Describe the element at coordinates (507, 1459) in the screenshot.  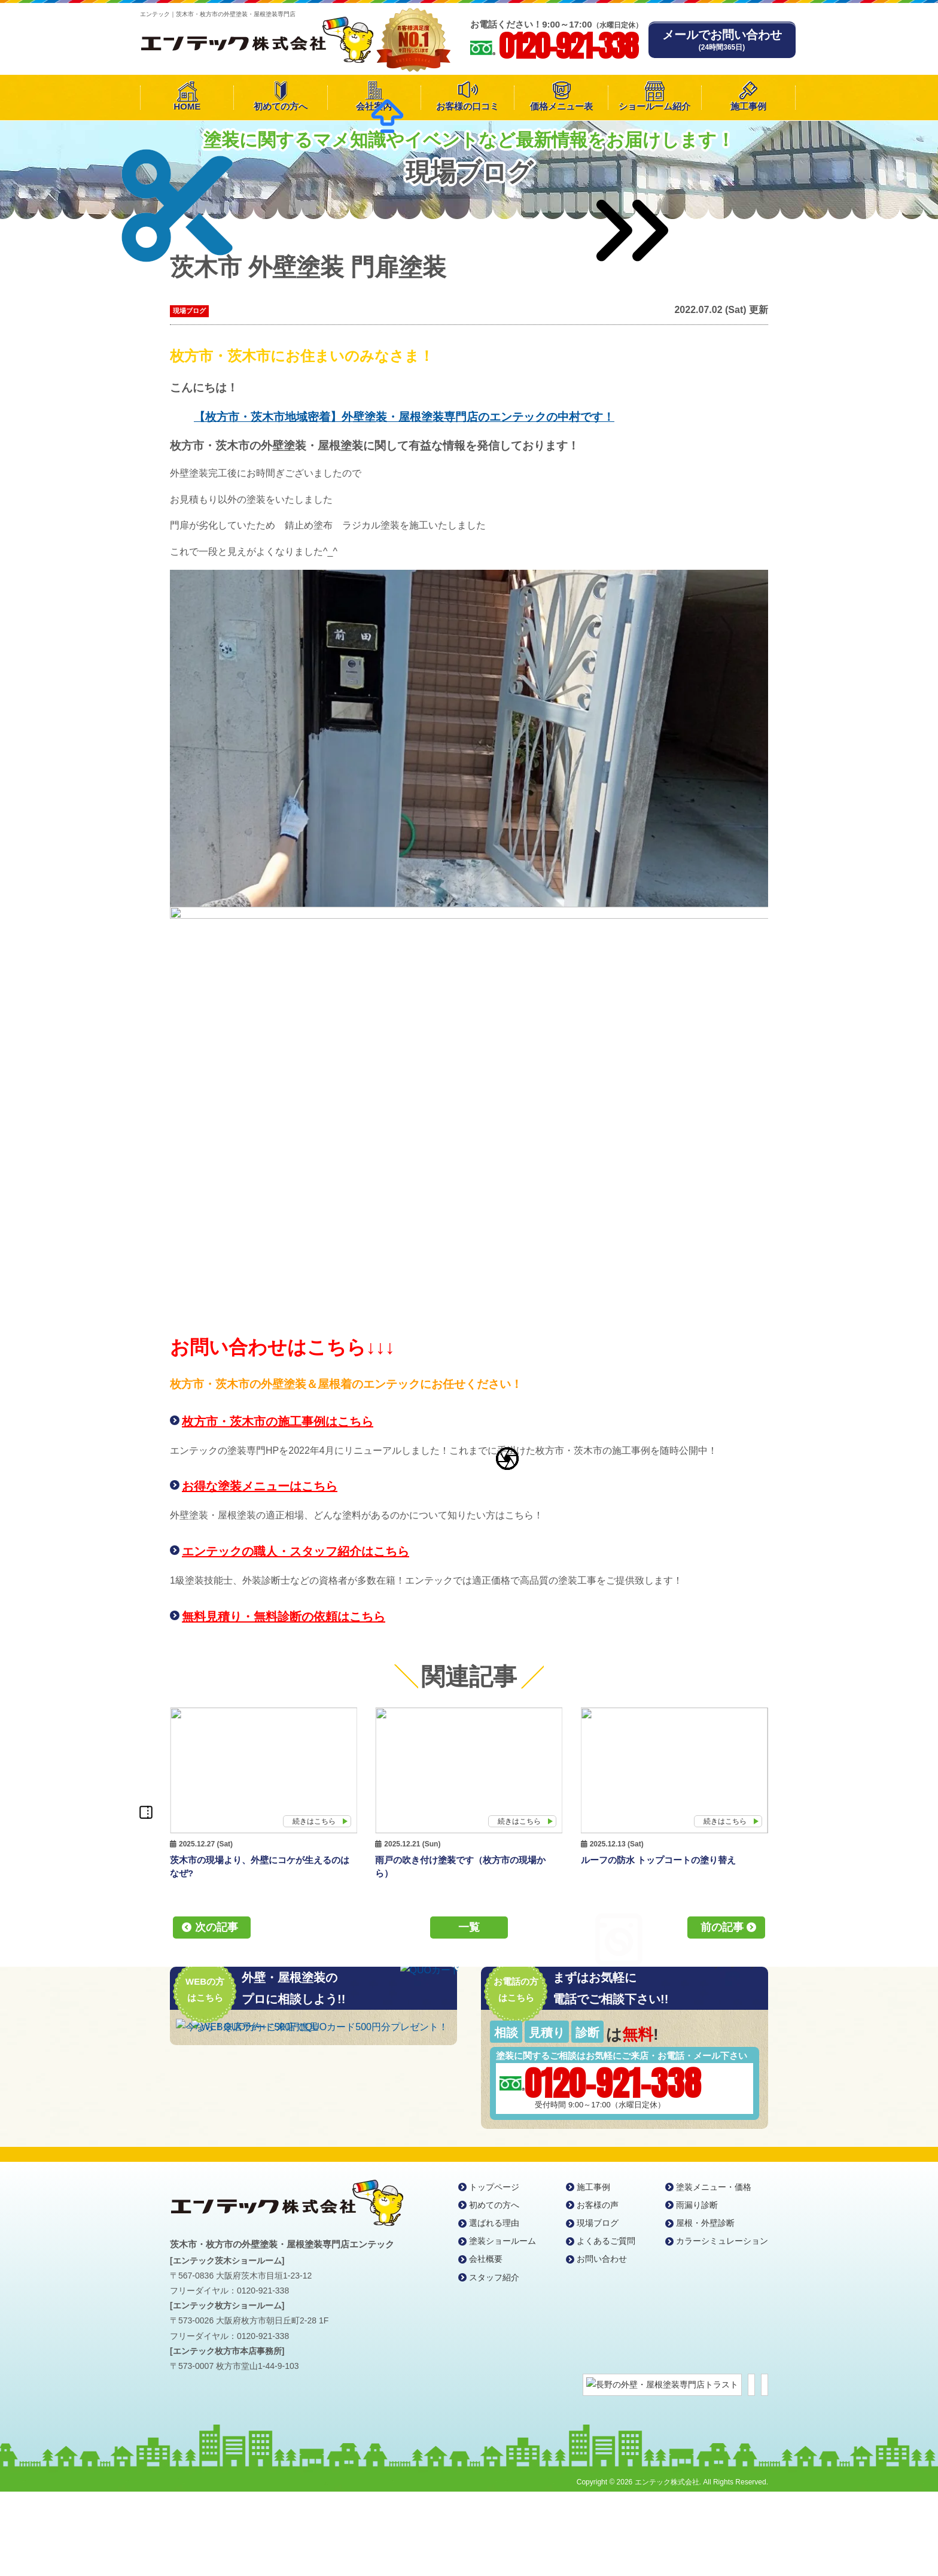
I see `open camera to take a photo` at that location.